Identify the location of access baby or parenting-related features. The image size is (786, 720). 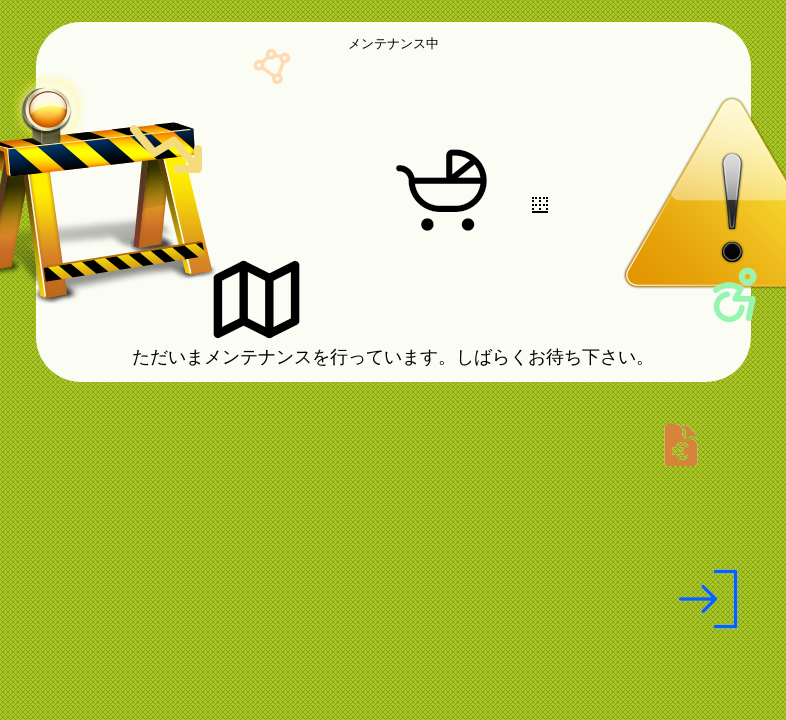
(443, 187).